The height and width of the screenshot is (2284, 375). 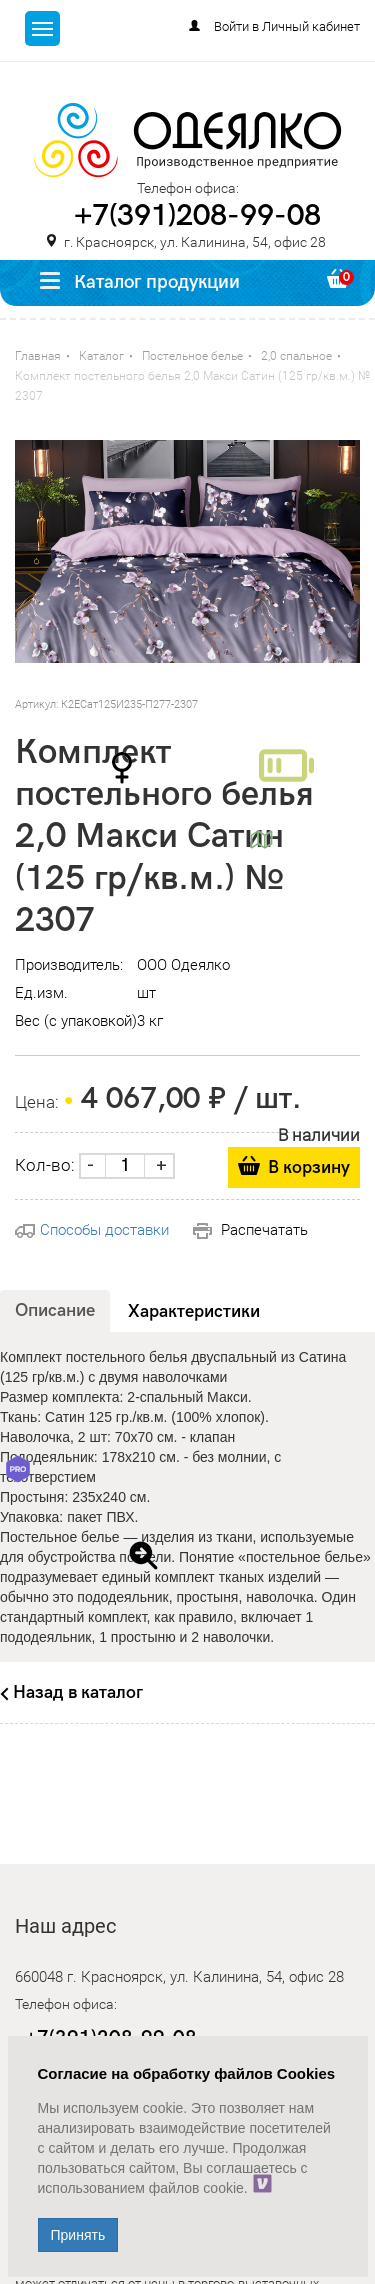 What do you see at coordinates (122, 767) in the screenshot?
I see `indicates female gender option` at bounding box center [122, 767].